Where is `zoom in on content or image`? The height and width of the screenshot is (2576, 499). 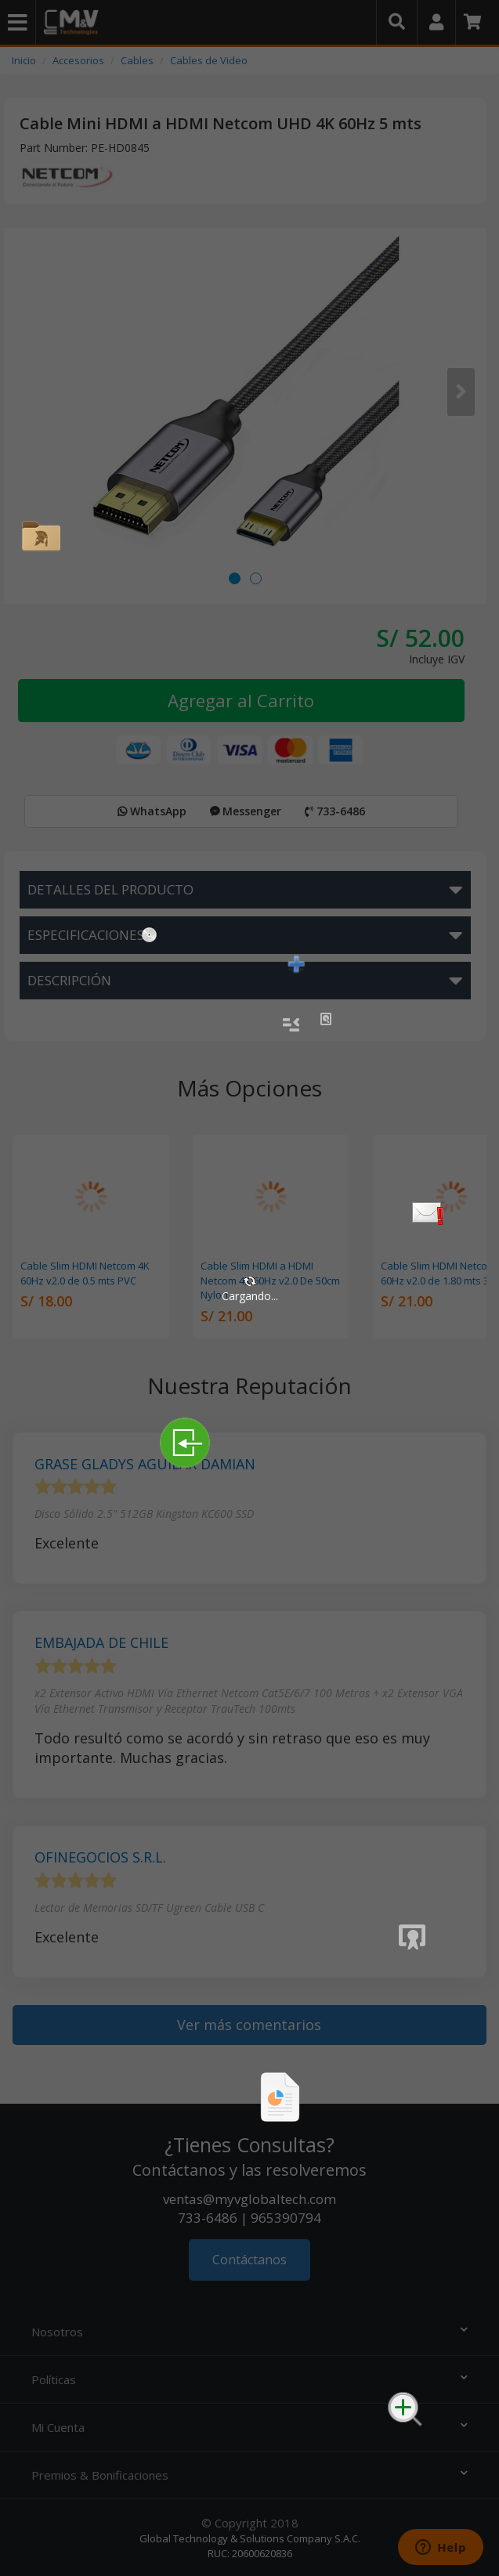 zoom in on content or image is located at coordinates (405, 2409).